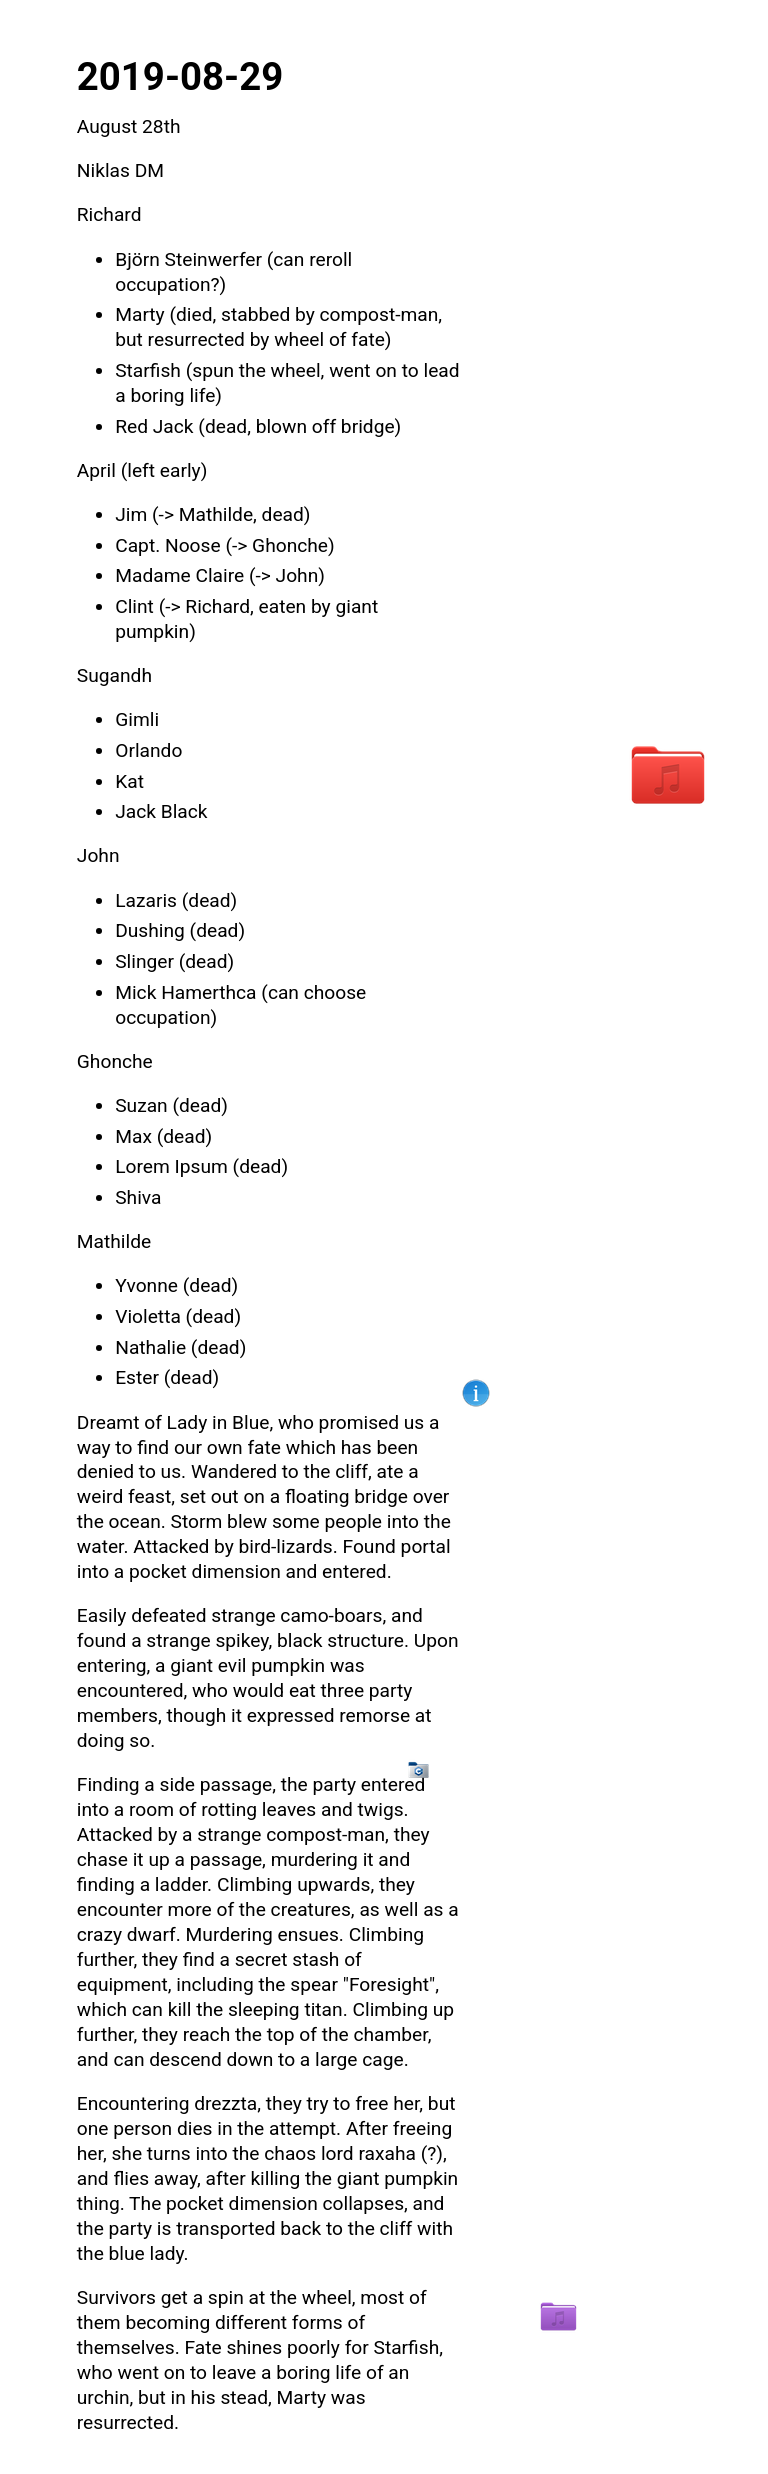  What do you see at coordinates (476, 1393) in the screenshot?
I see `view information or details about an application` at bounding box center [476, 1393].